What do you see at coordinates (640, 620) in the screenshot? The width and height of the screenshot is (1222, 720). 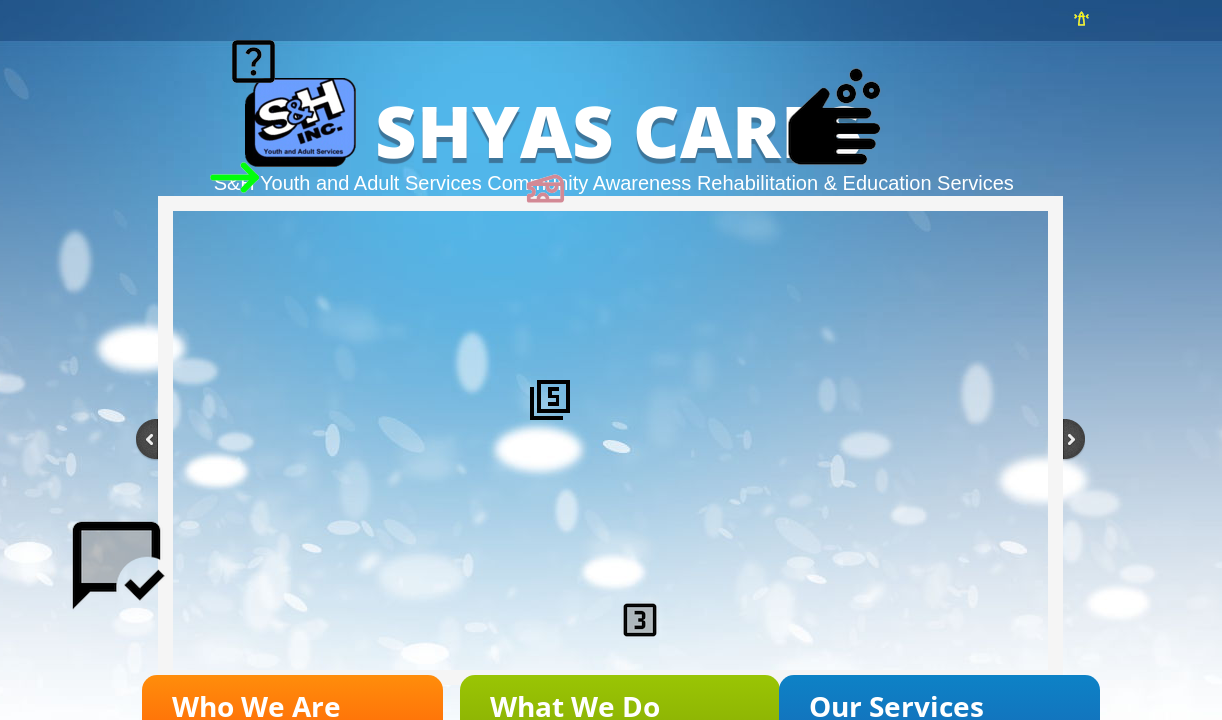 I see `select option 3 in a numbered list` at bounding box center [640, 620].